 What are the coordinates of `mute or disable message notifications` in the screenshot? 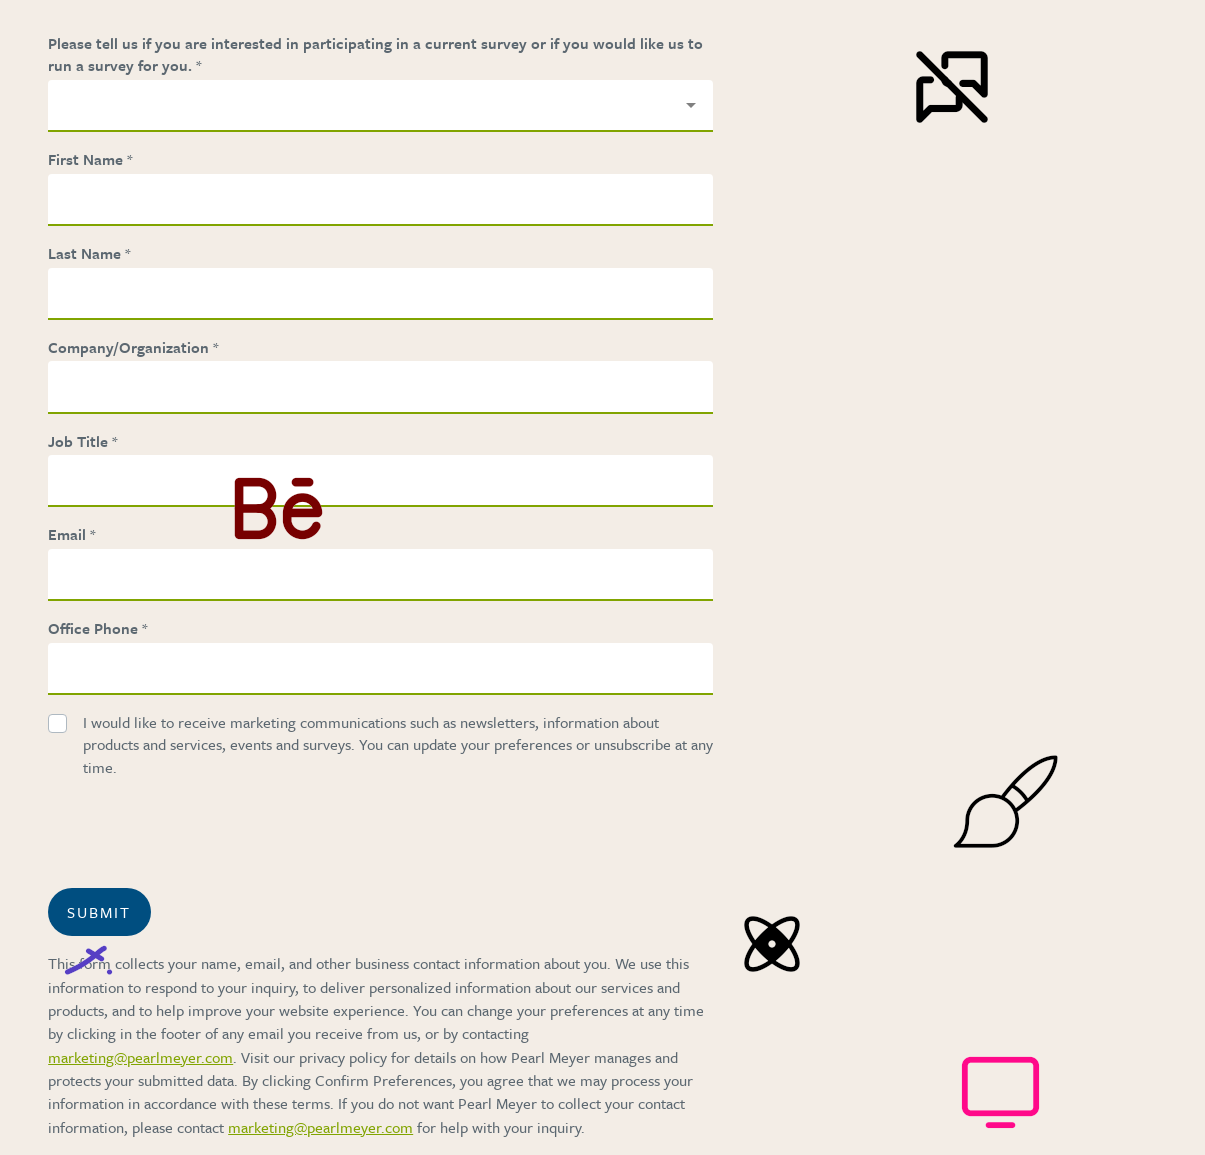 It's located at (952, 87).